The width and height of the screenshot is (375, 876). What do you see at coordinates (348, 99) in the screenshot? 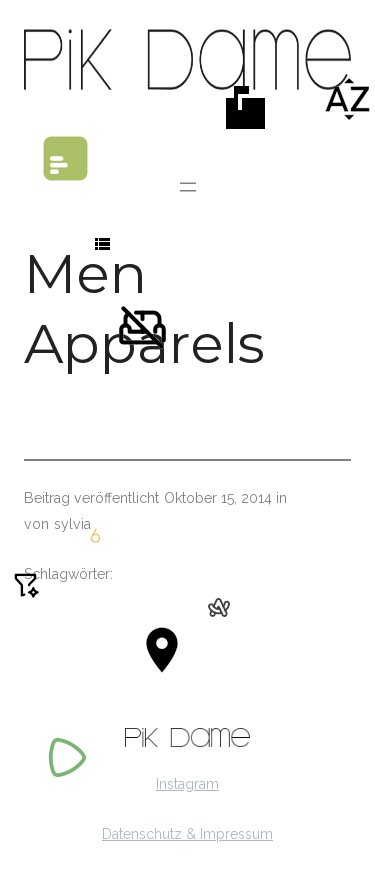
I see `sort items alphabetically` at bounding box center [348, 99].